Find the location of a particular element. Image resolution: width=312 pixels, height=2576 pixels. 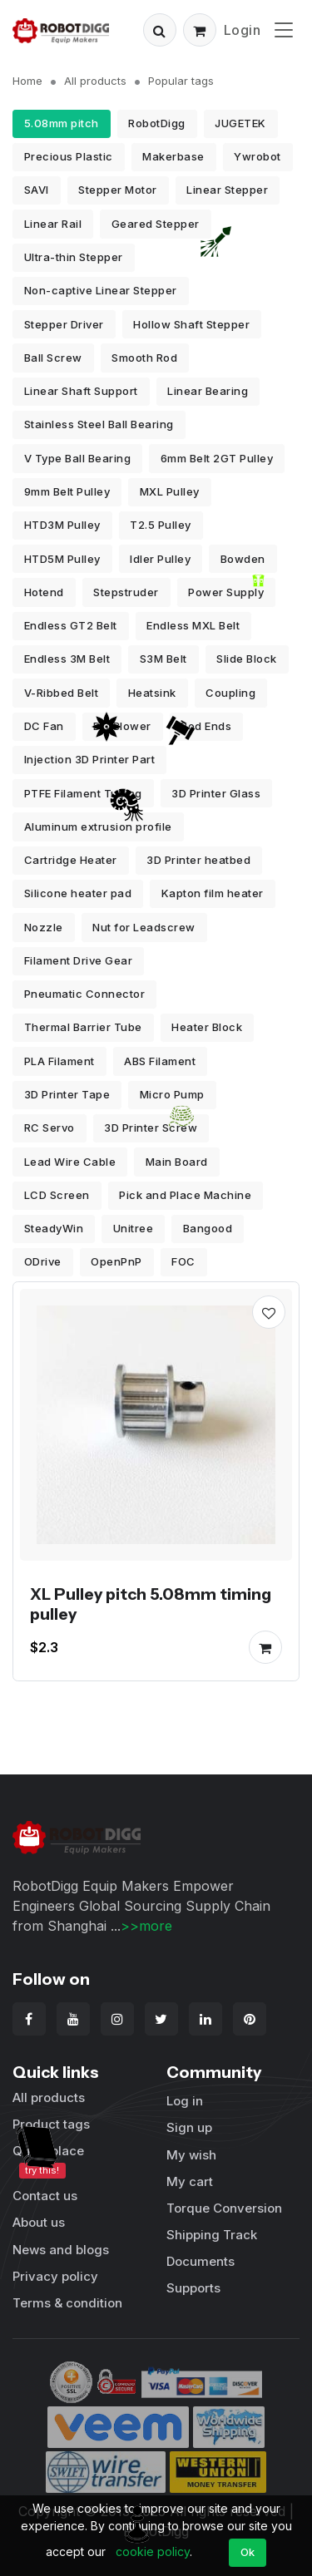

access legal or court-related features is located at coordinates (181, 730).